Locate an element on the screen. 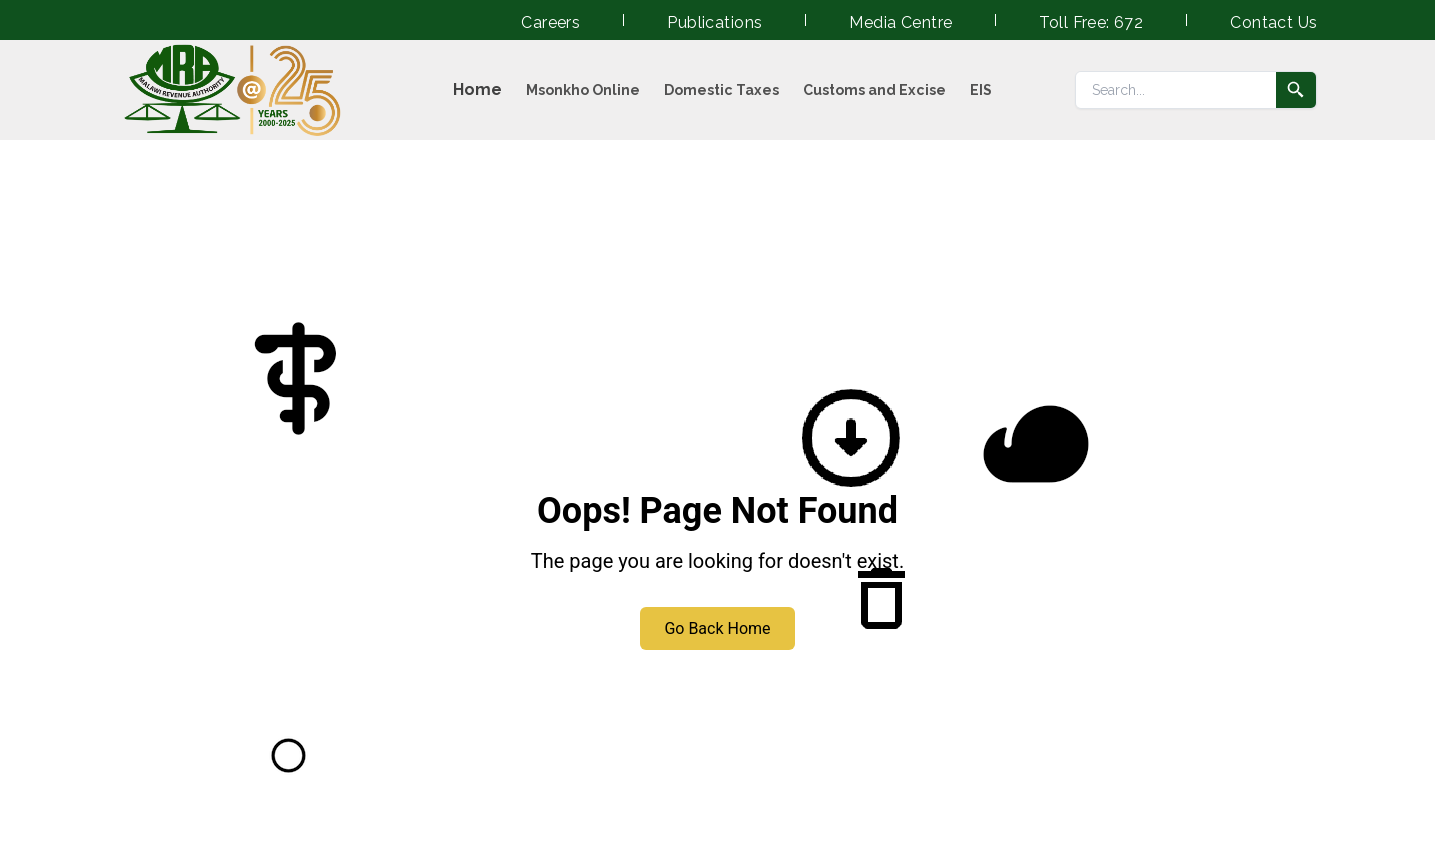  access medical or healthcare services is located at coordinates (298, 378).